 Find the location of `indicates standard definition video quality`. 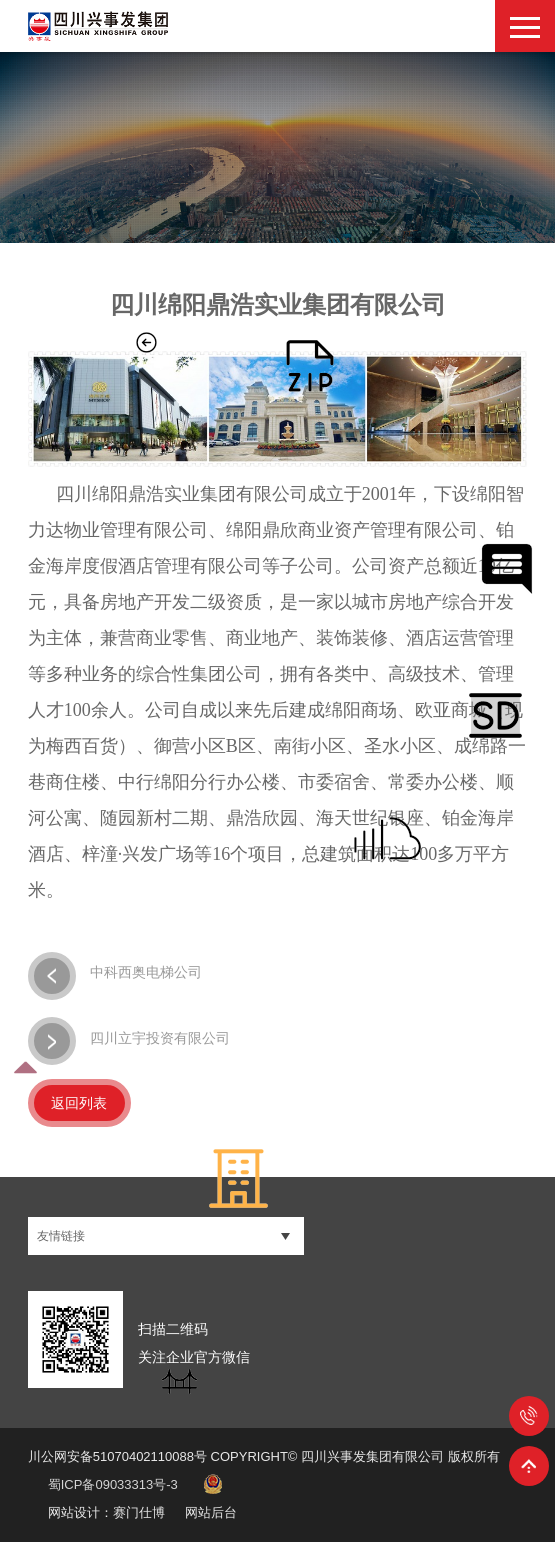

indicates standard definition video quality is located at coordinates (495, 715).